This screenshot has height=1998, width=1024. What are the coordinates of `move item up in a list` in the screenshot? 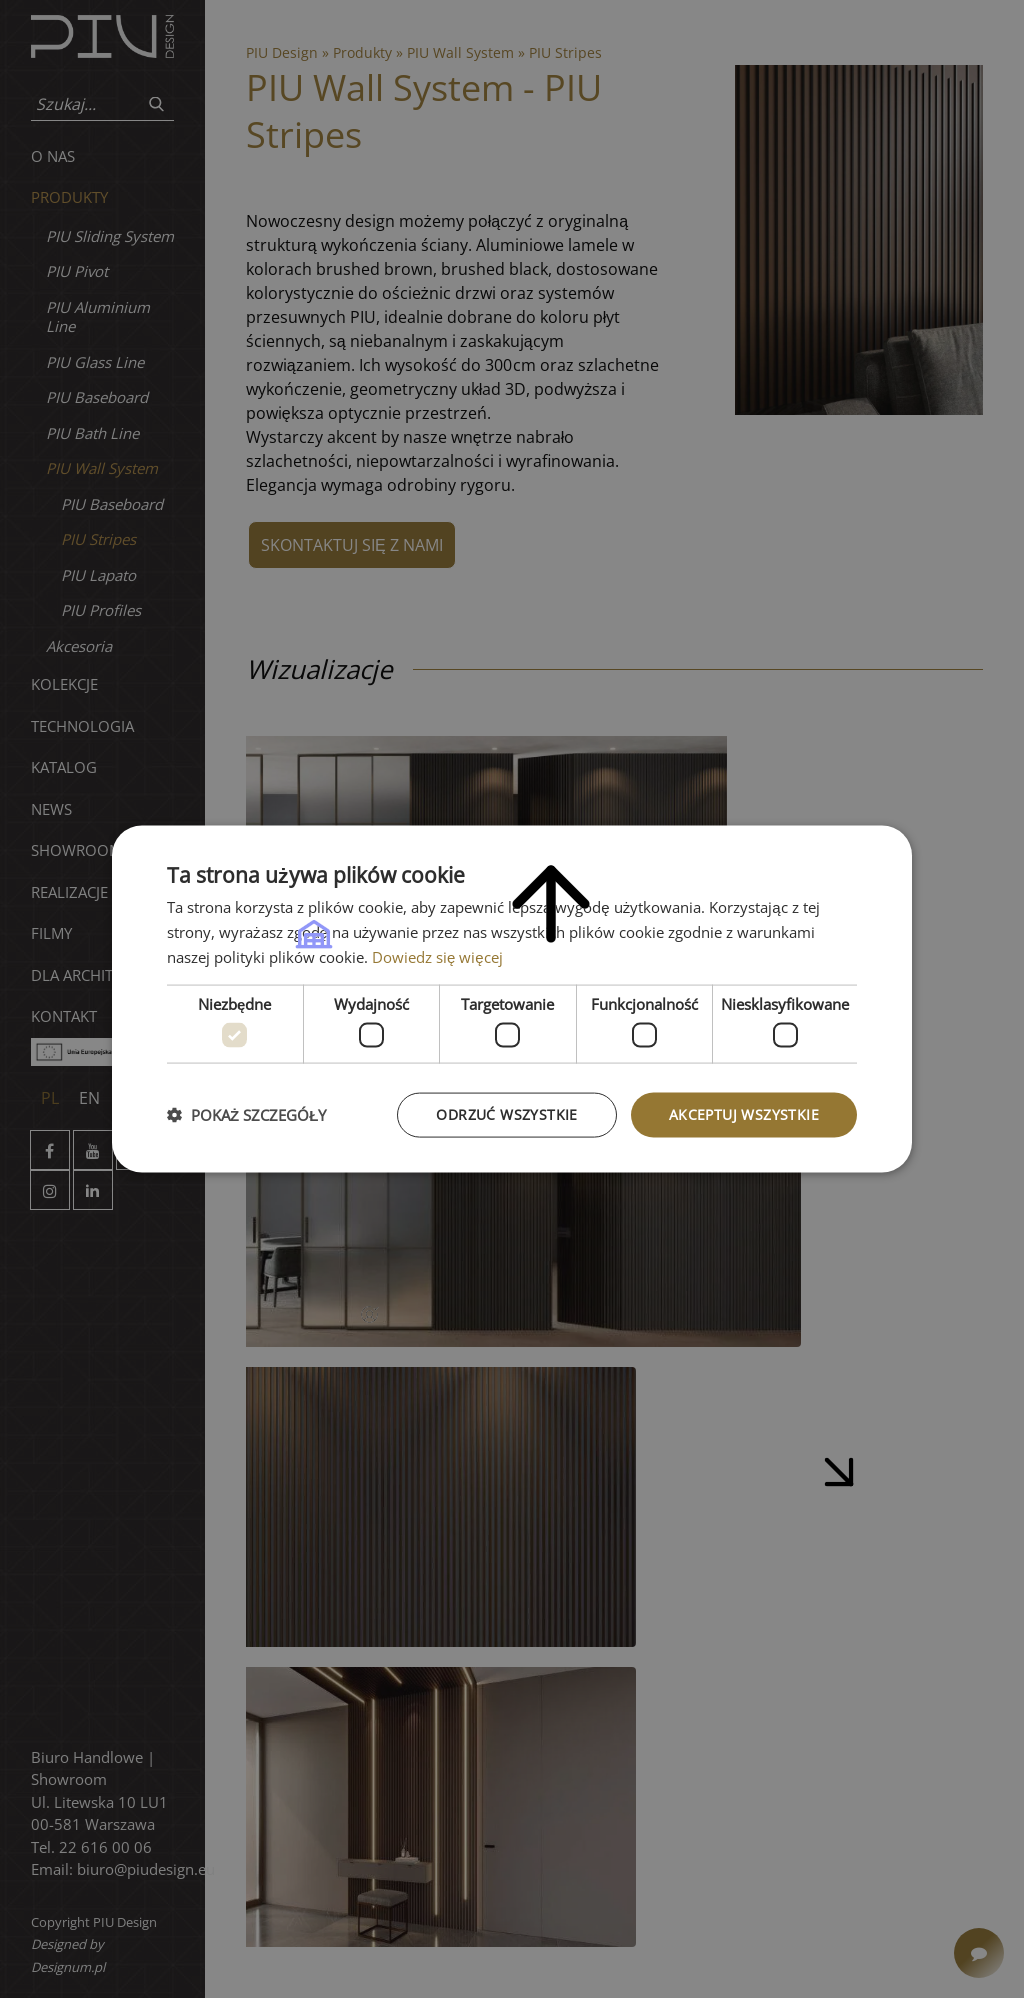 It's located at (551, 904).